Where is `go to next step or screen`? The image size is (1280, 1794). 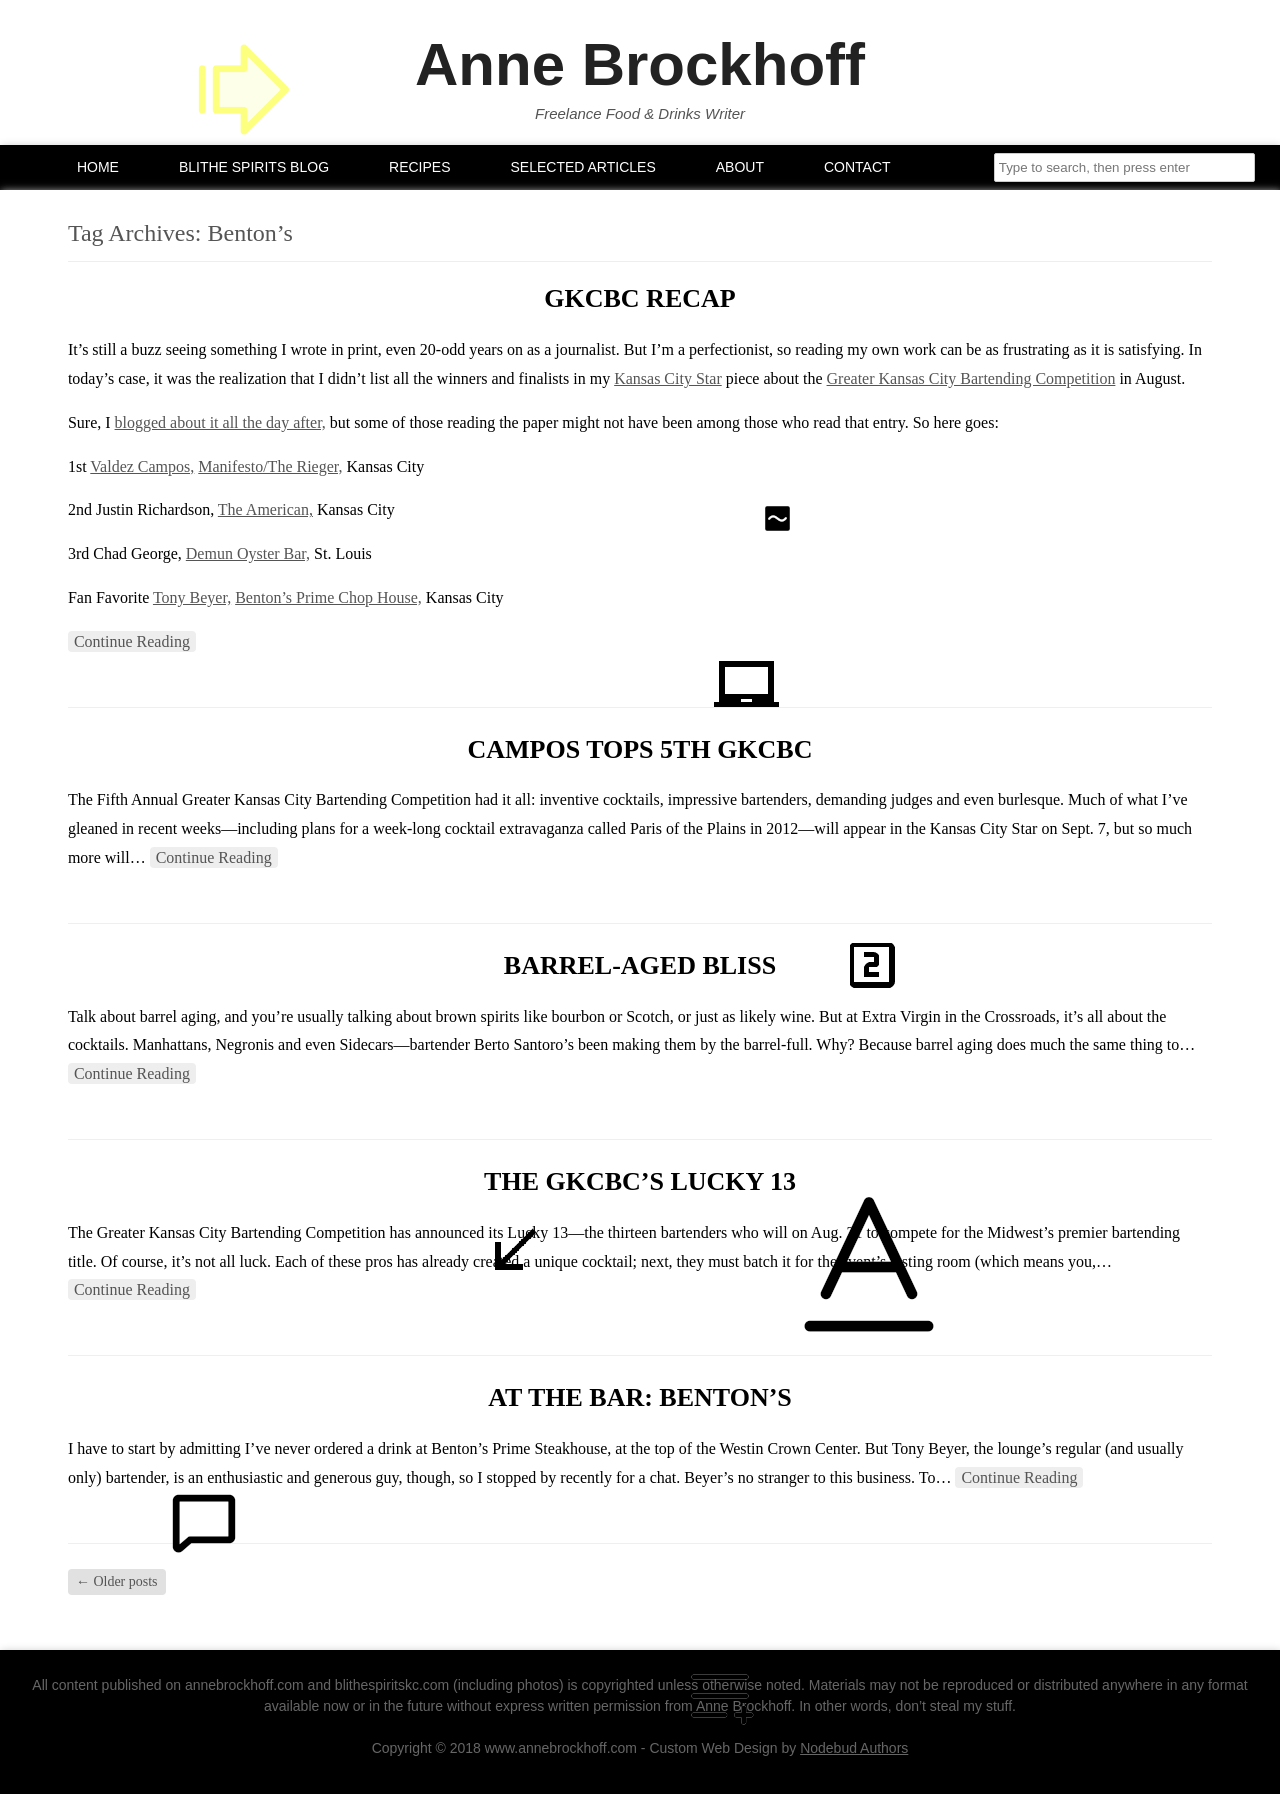
go to next step or screen is located at coordinates (240, 89).